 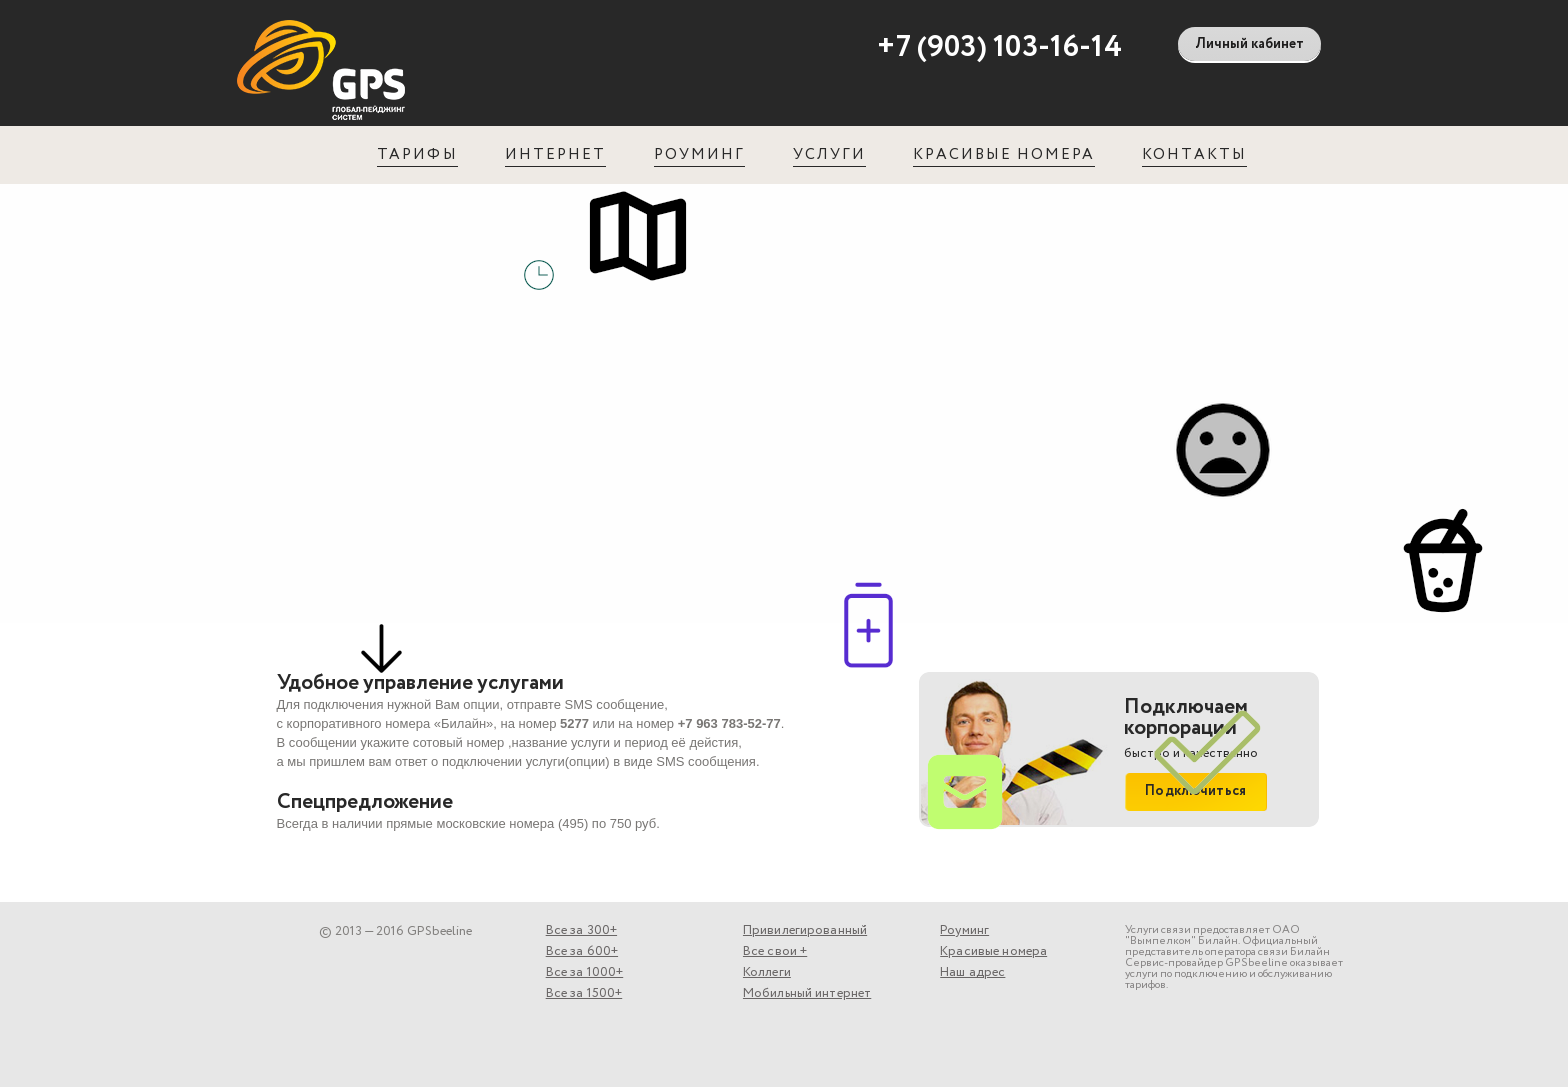 What do you see at coordinates (539, 275) in the screenshot?
I see `view current time` at bounding box center [539, 275].